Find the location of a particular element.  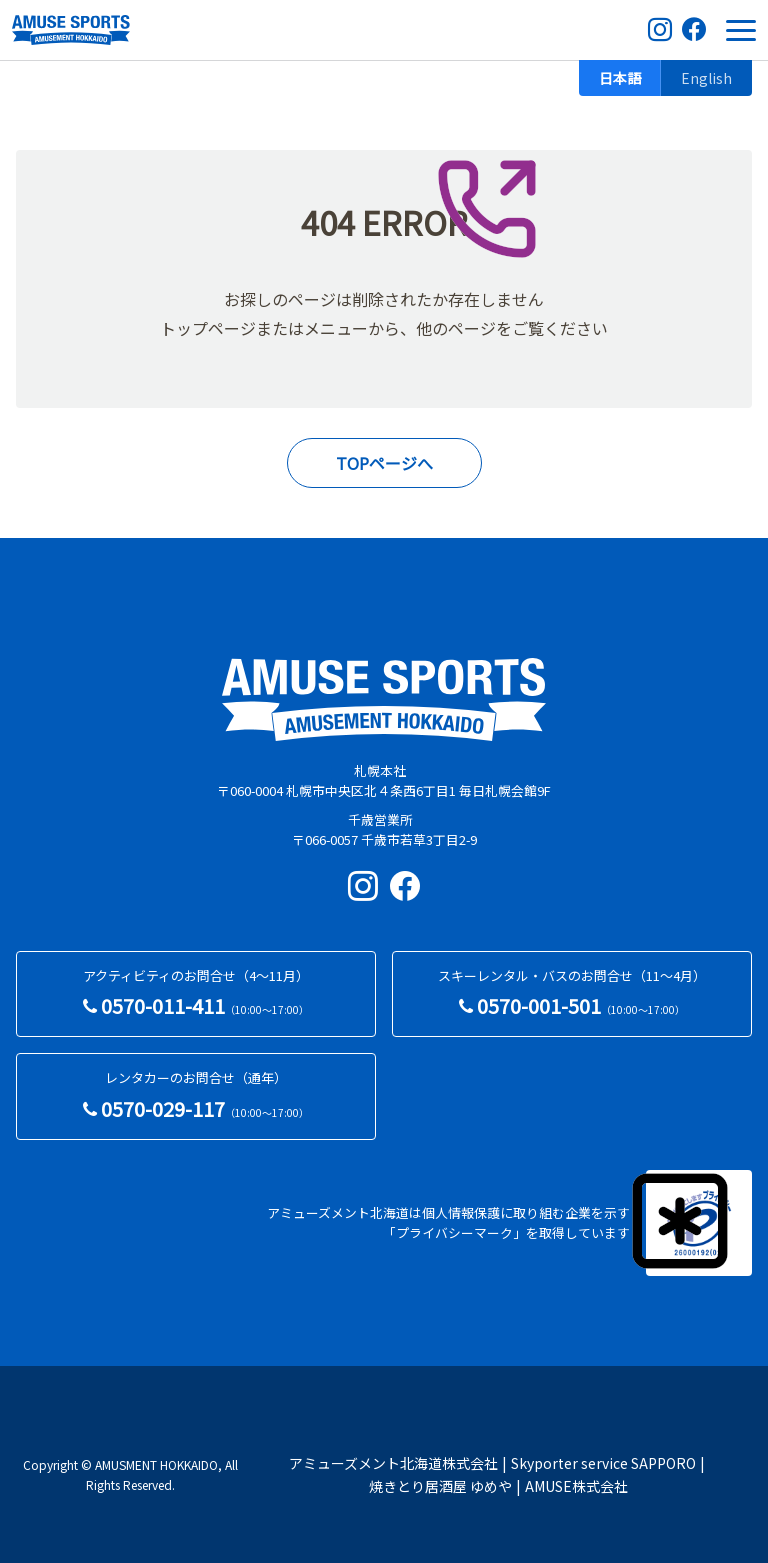

enter a password or PIN field is located at coordinates (680, 1221).